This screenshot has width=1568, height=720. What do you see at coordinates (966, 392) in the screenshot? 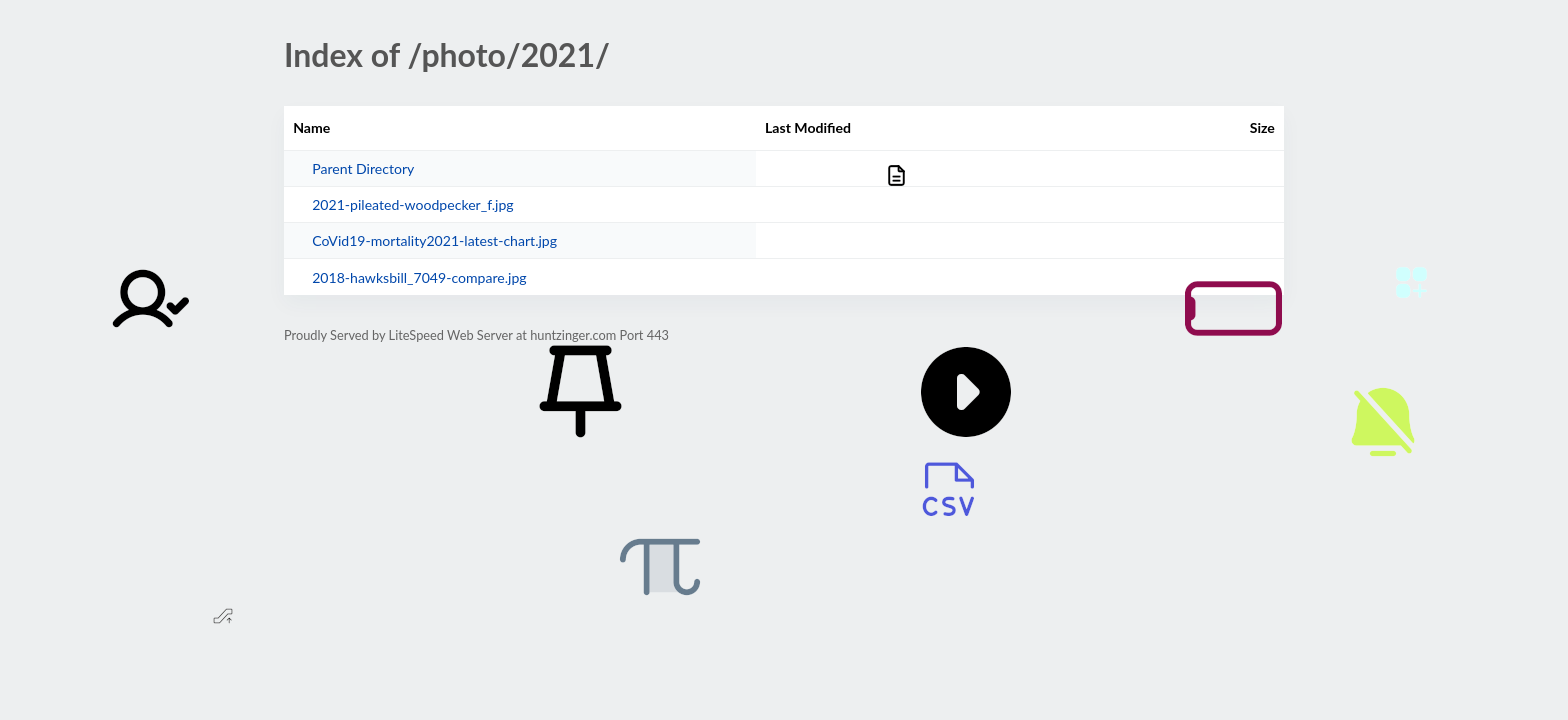
I see `play media or video content` at bounding box center [966, 392].